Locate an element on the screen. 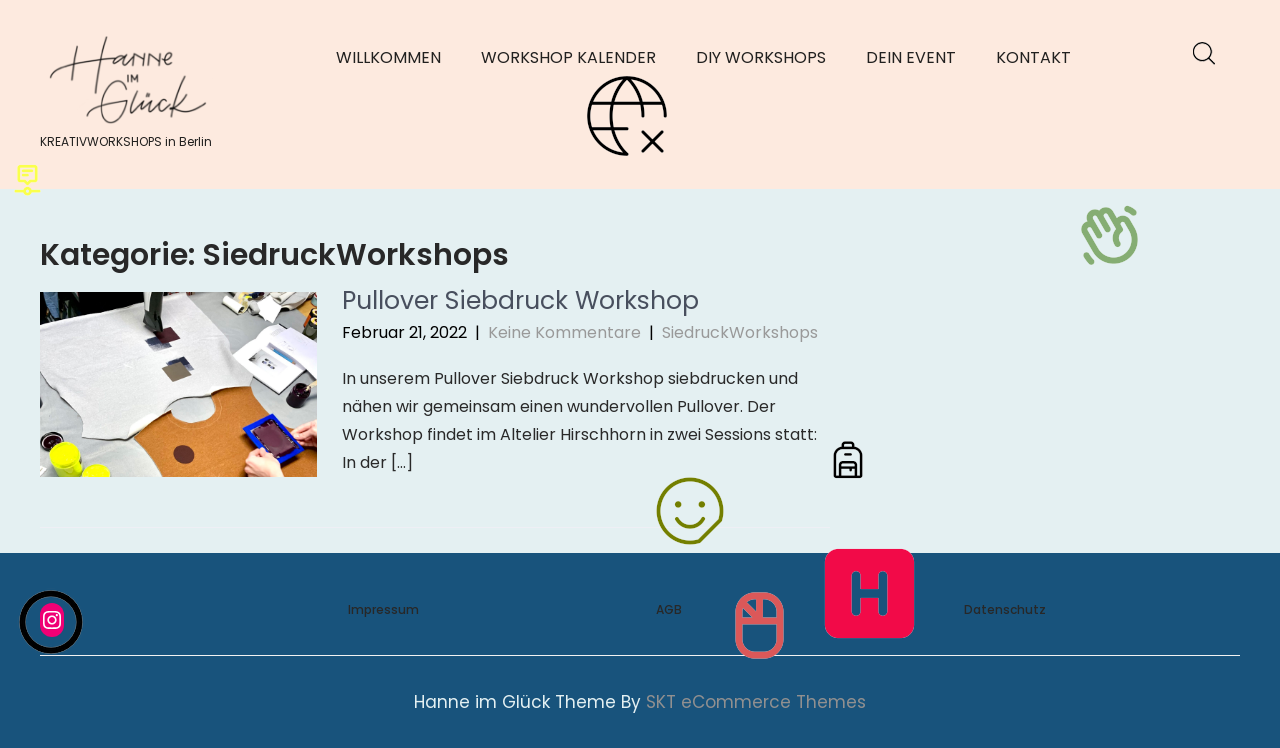 Image resolution: width=1280 pixels, height=748 pixels. add a sticker to your message is located at coordinates (690, 511).